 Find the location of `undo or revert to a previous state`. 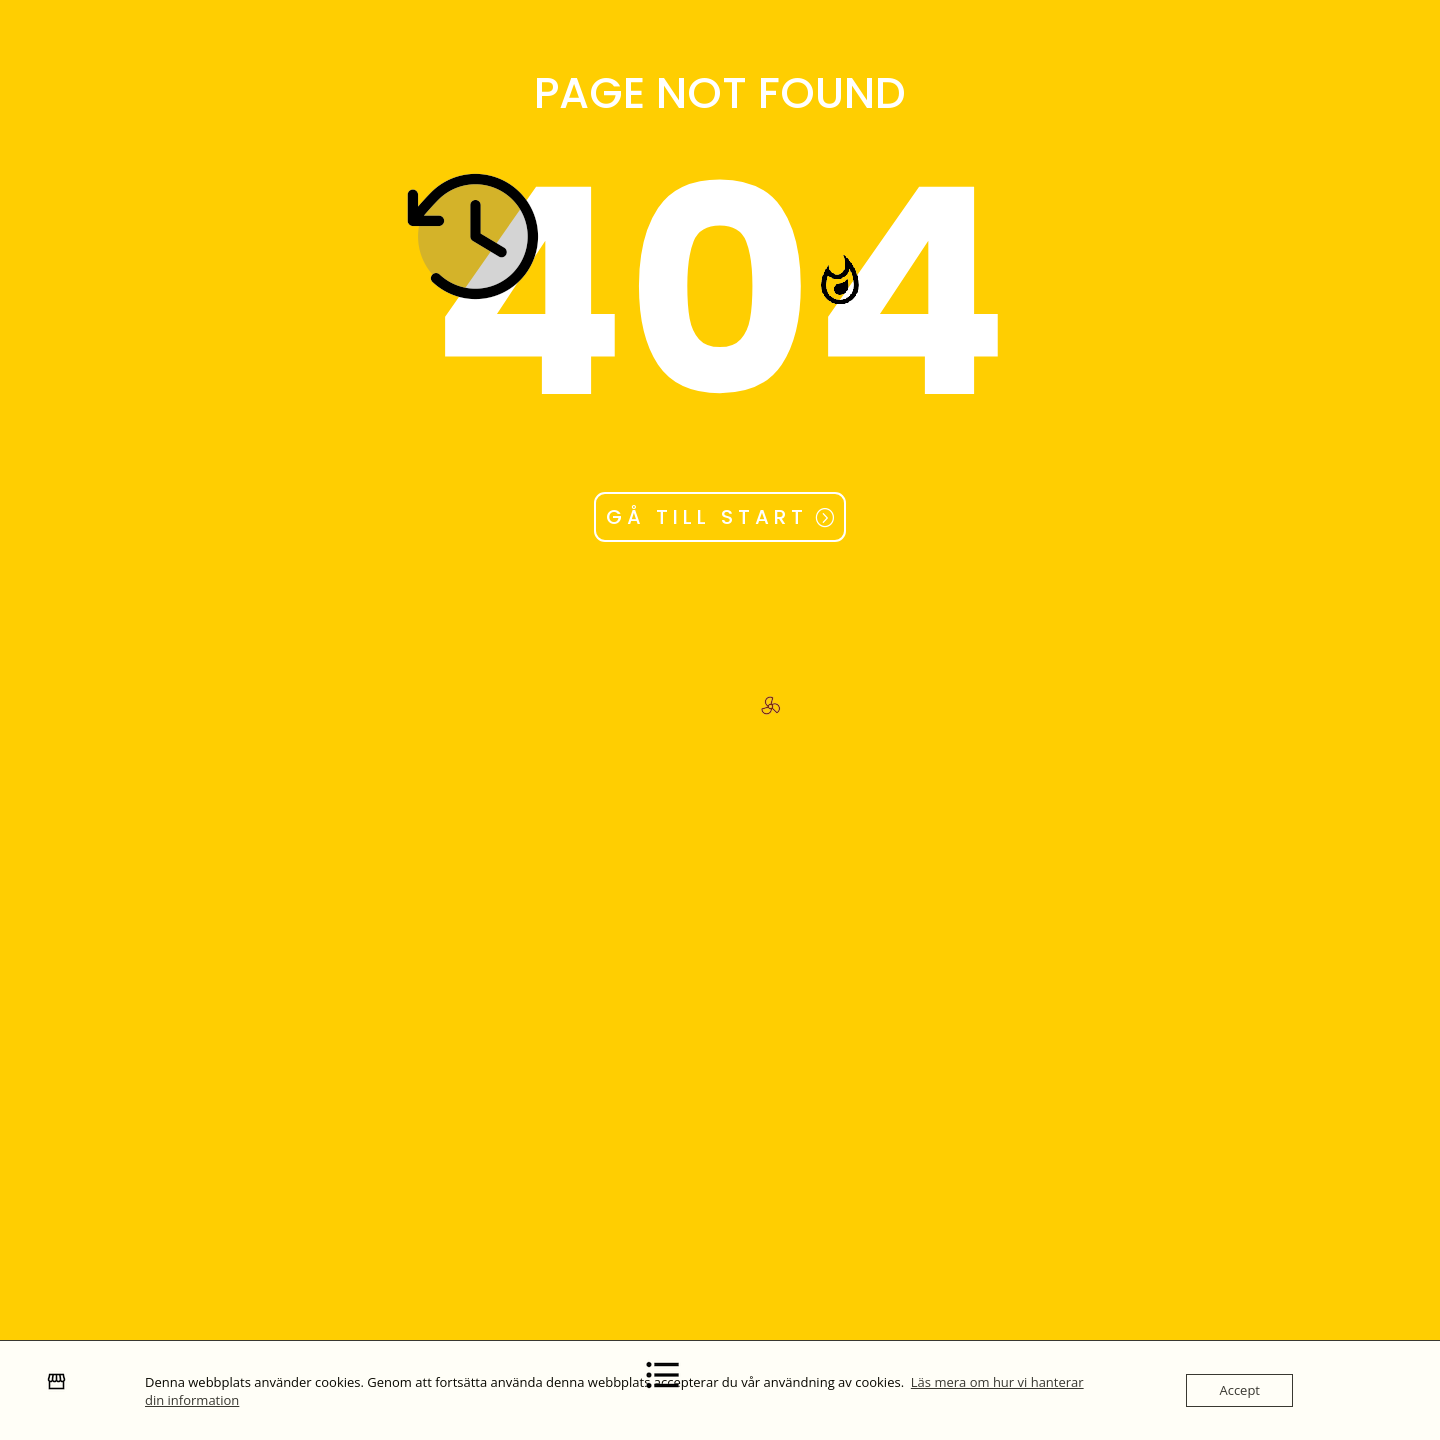

undo or revert to a previous state is located at coordinates (475, 236).